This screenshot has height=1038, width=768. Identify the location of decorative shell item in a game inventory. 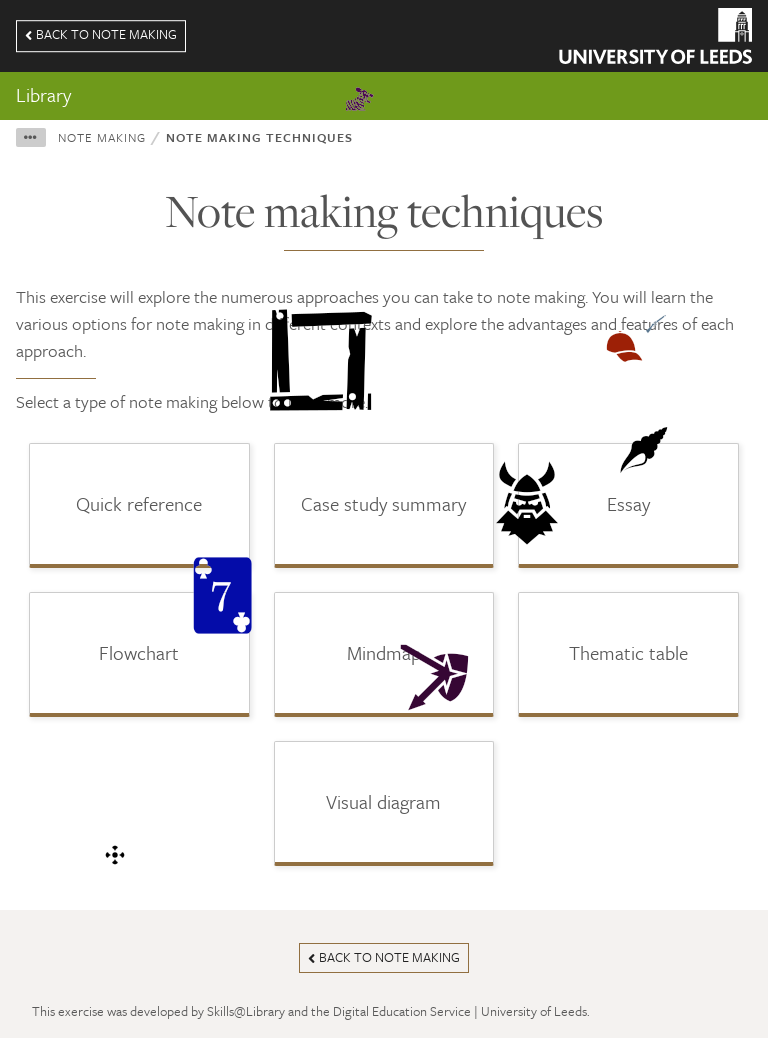
(643, 449).